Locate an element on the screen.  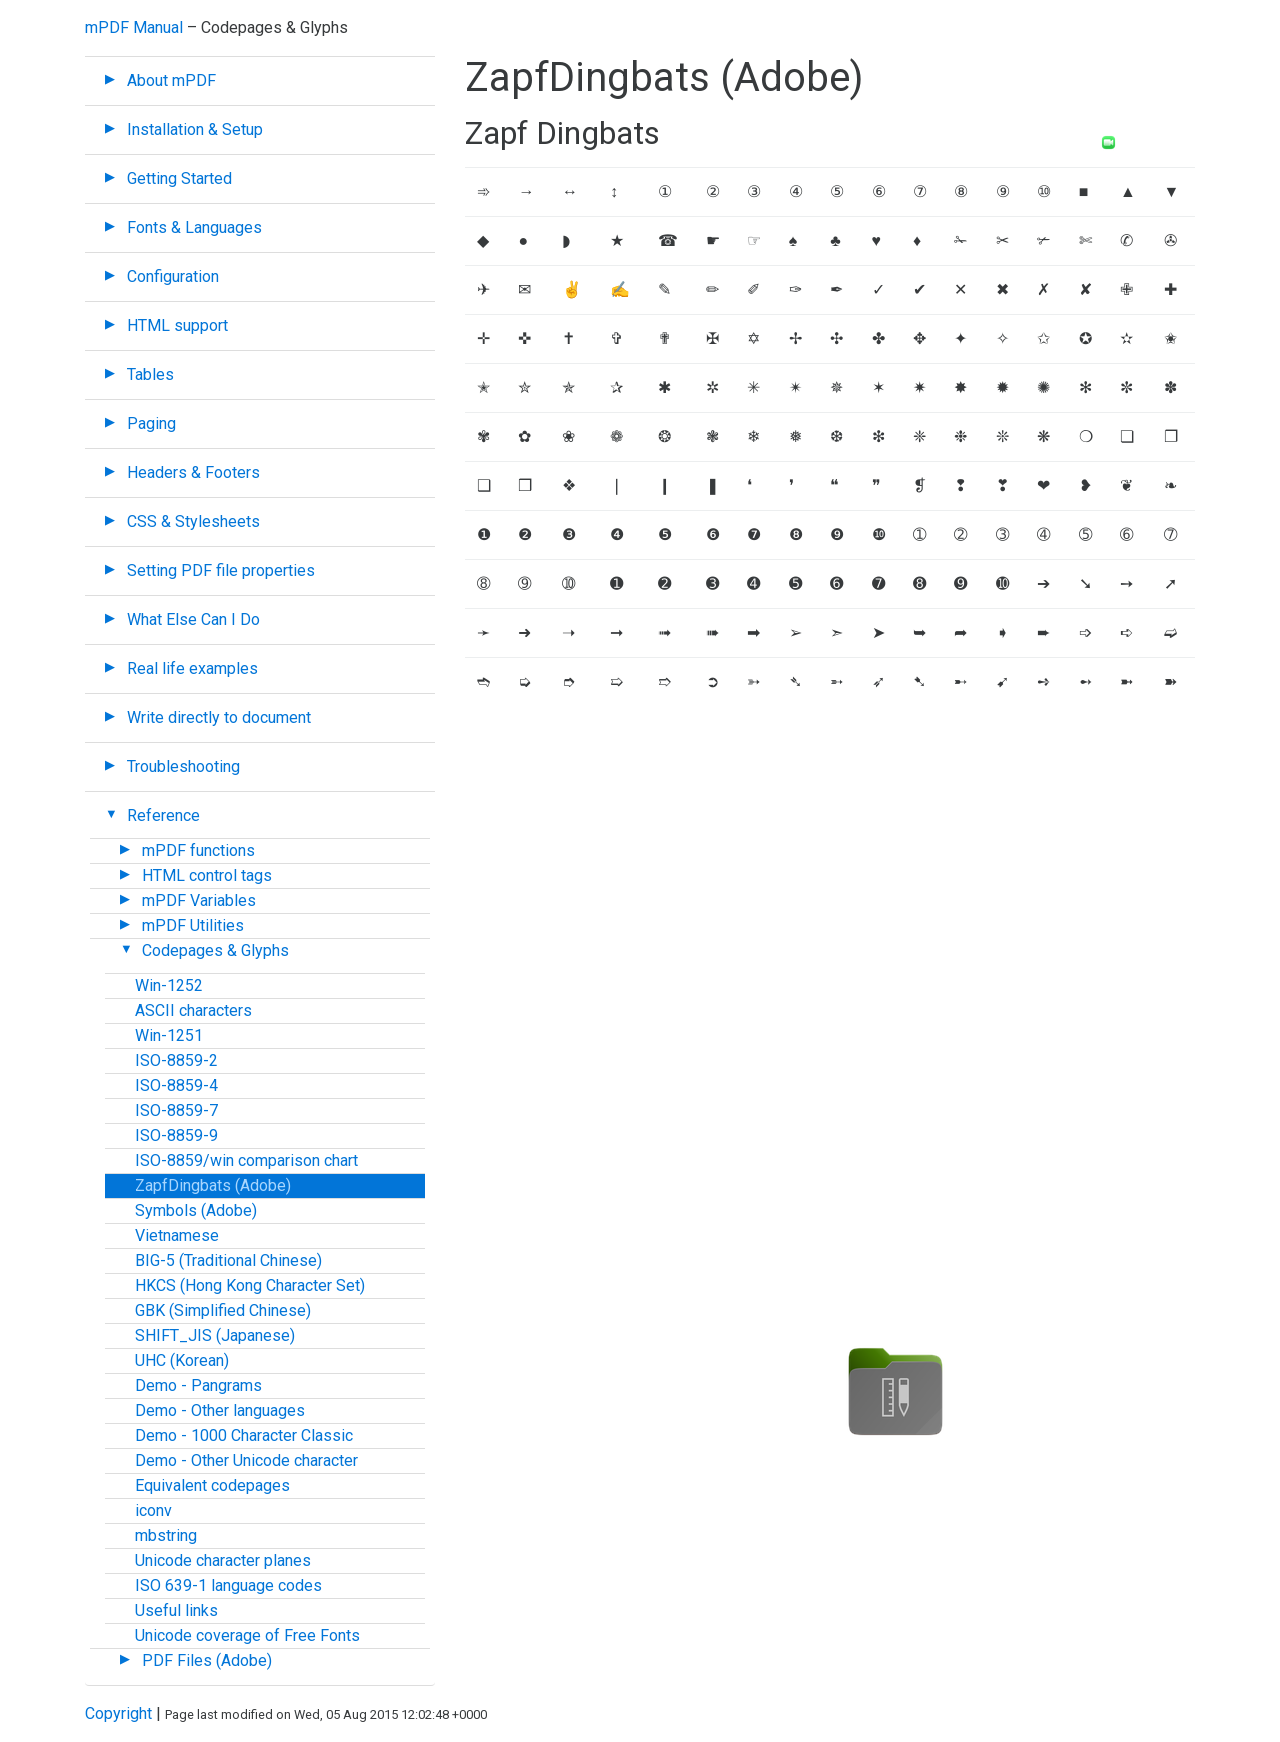
open FaceTime to start a video call is located at coordinates (1108, 142).